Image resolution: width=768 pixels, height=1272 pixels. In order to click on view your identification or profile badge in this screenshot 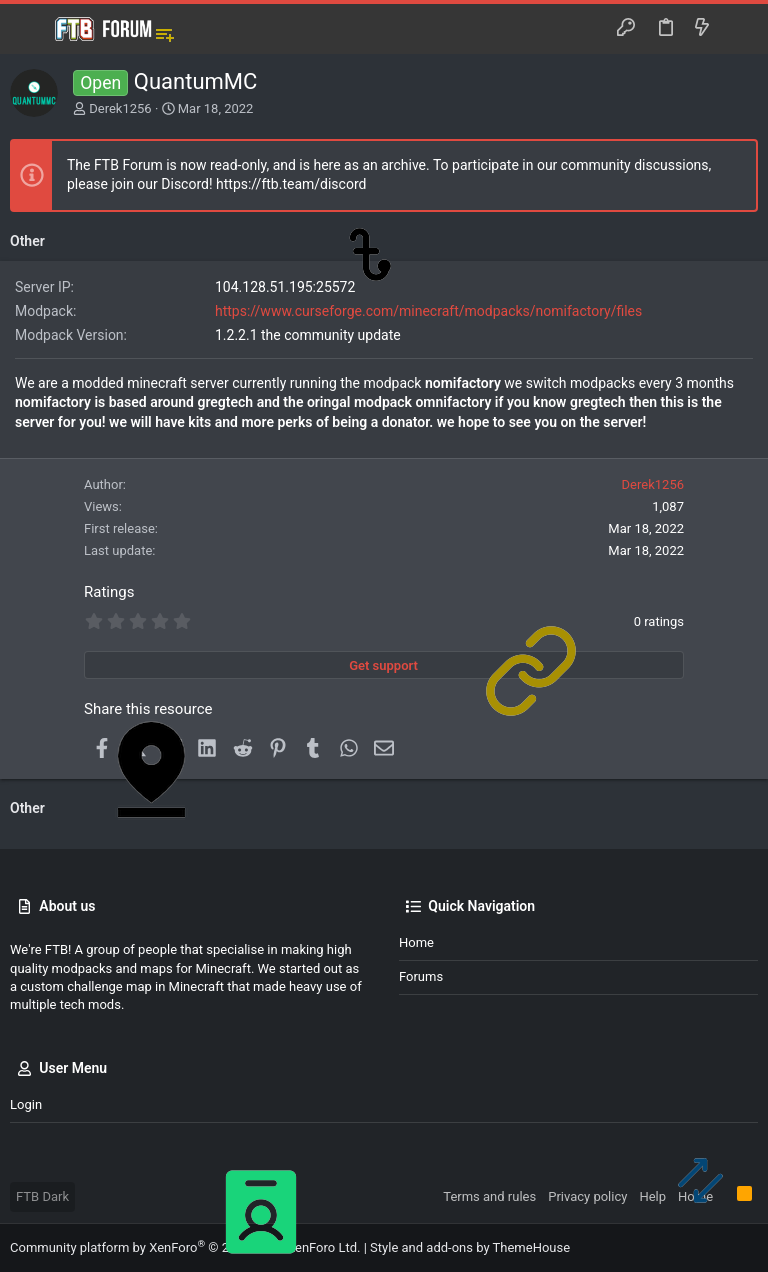, I will do `click(261, 1212)`.